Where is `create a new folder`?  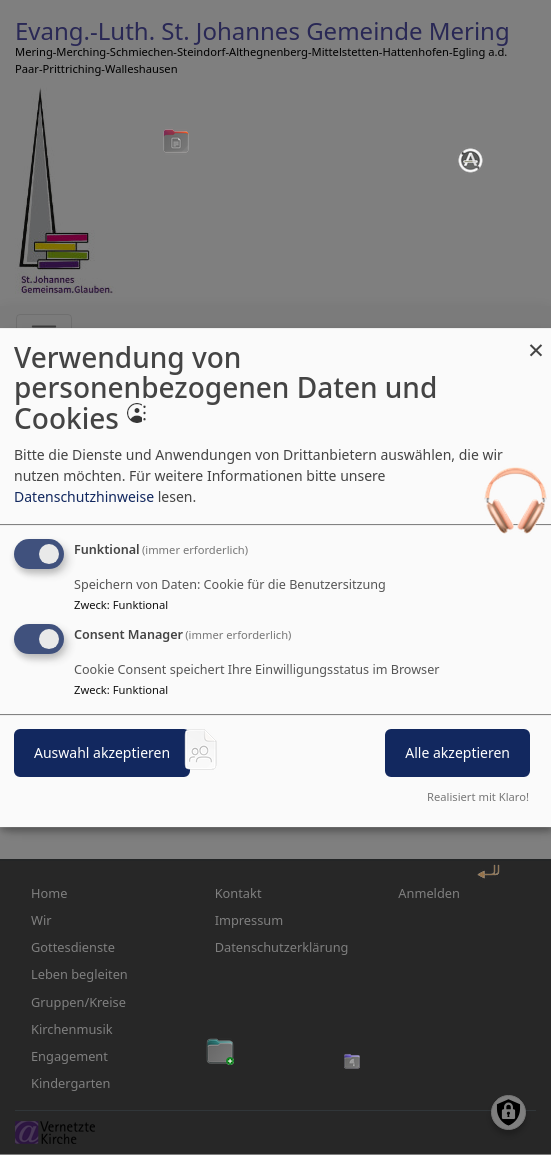 create a new folder is located at coordinates (220, 1051).